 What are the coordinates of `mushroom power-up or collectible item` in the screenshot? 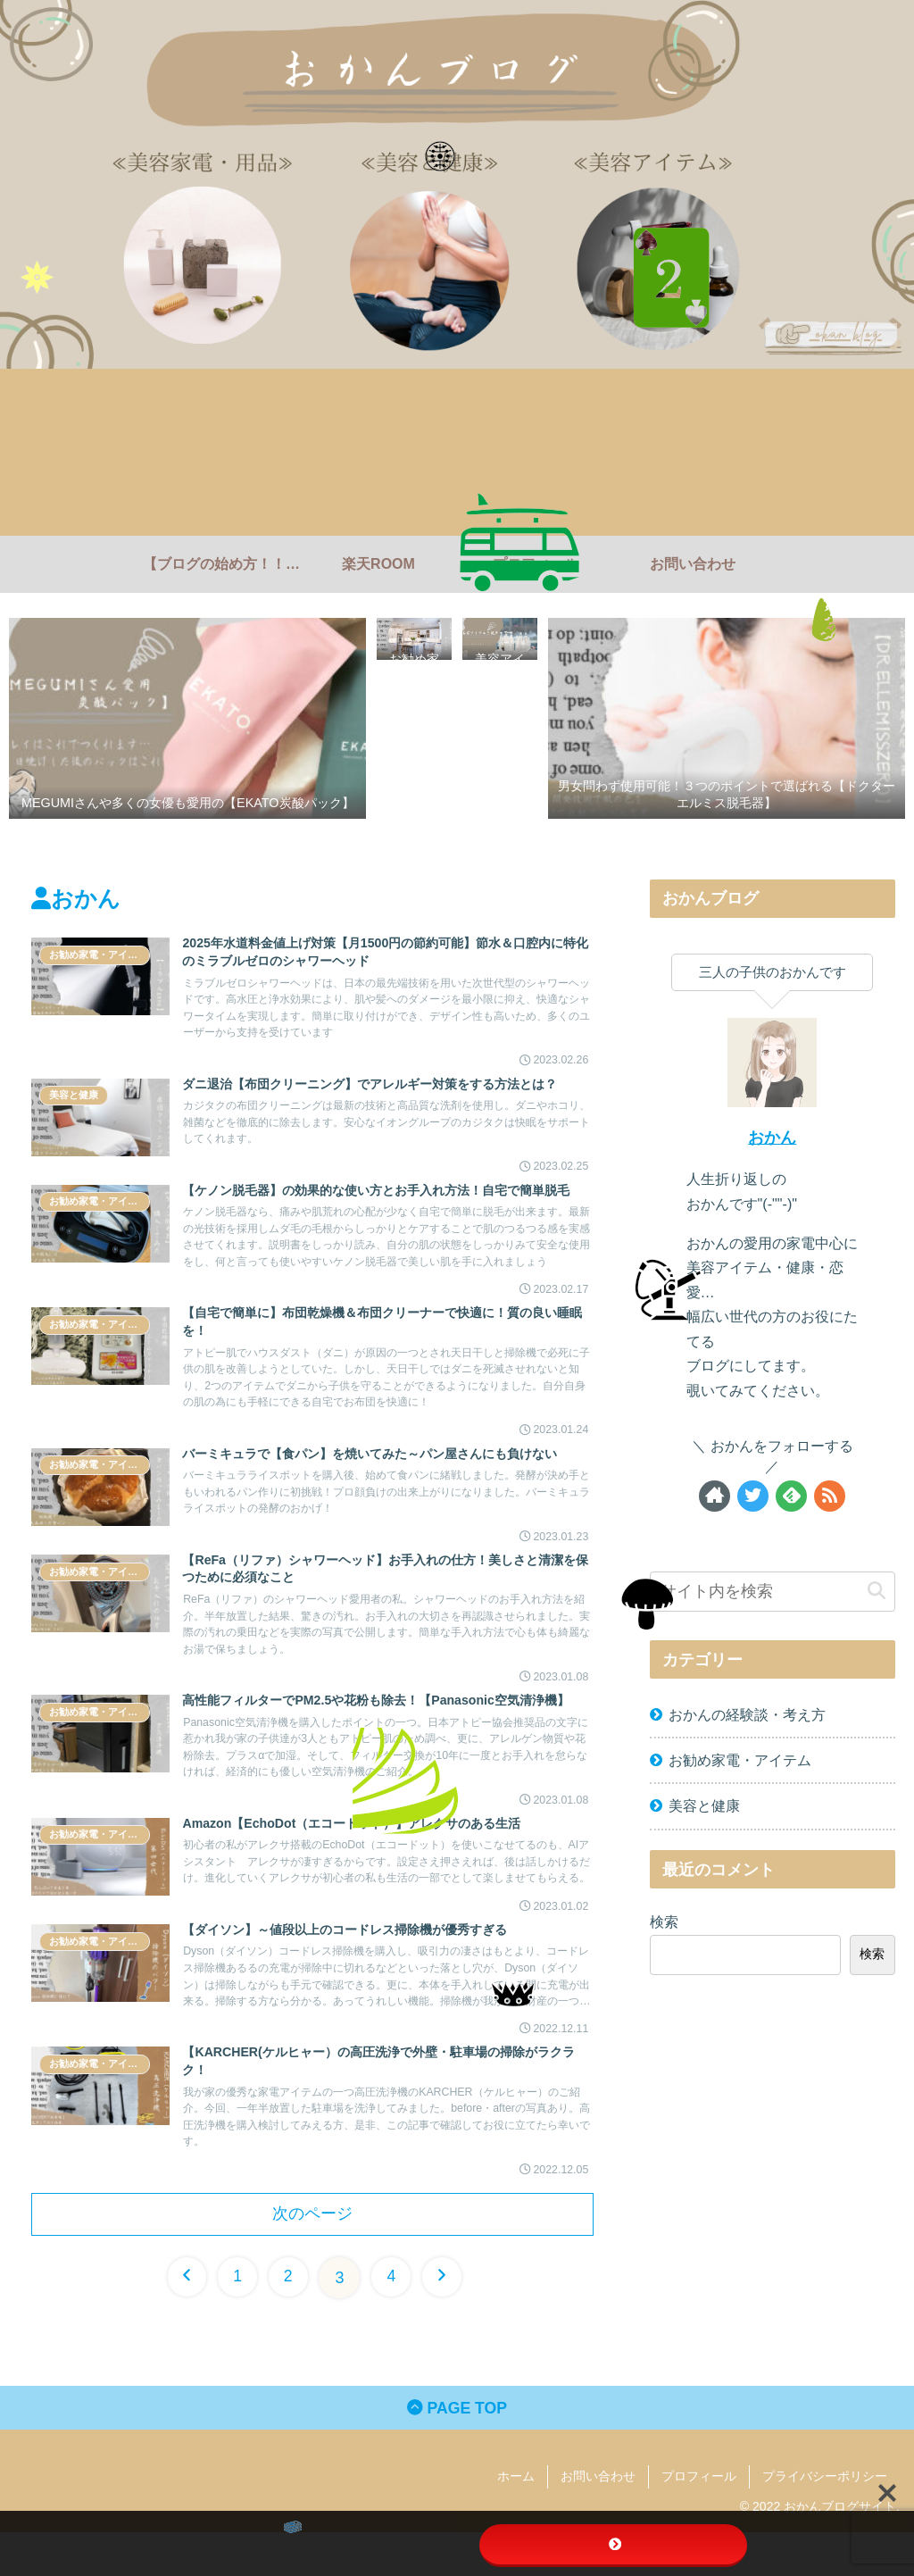 It's located at (647, 1604).